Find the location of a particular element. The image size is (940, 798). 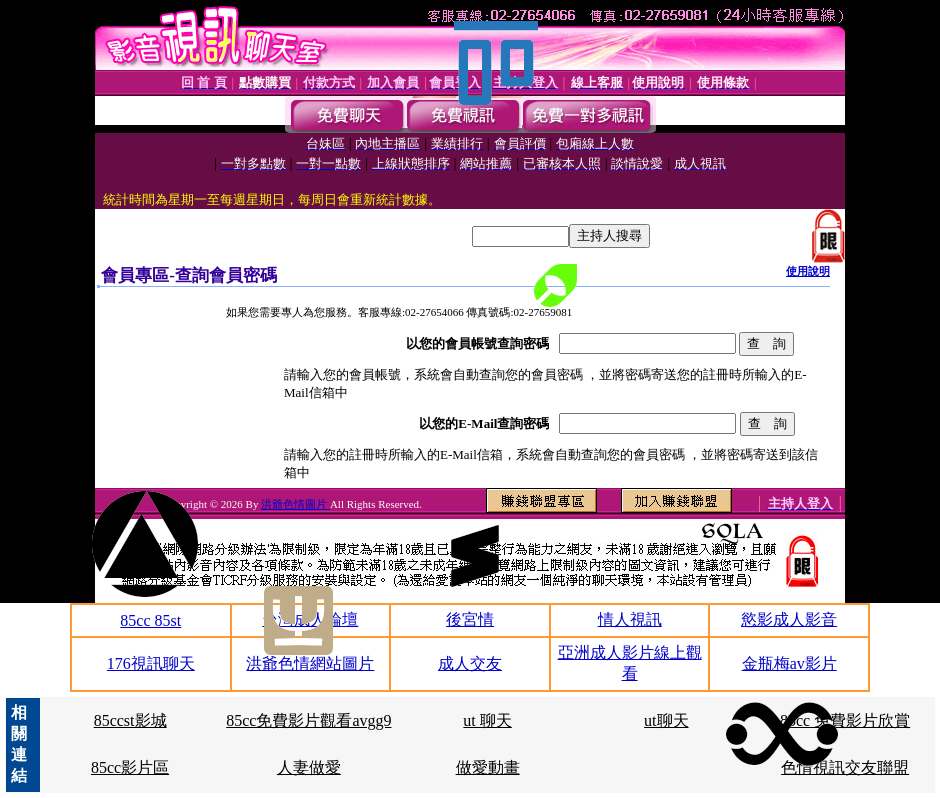

align items to the top edge is located at coordinates (496, 63).